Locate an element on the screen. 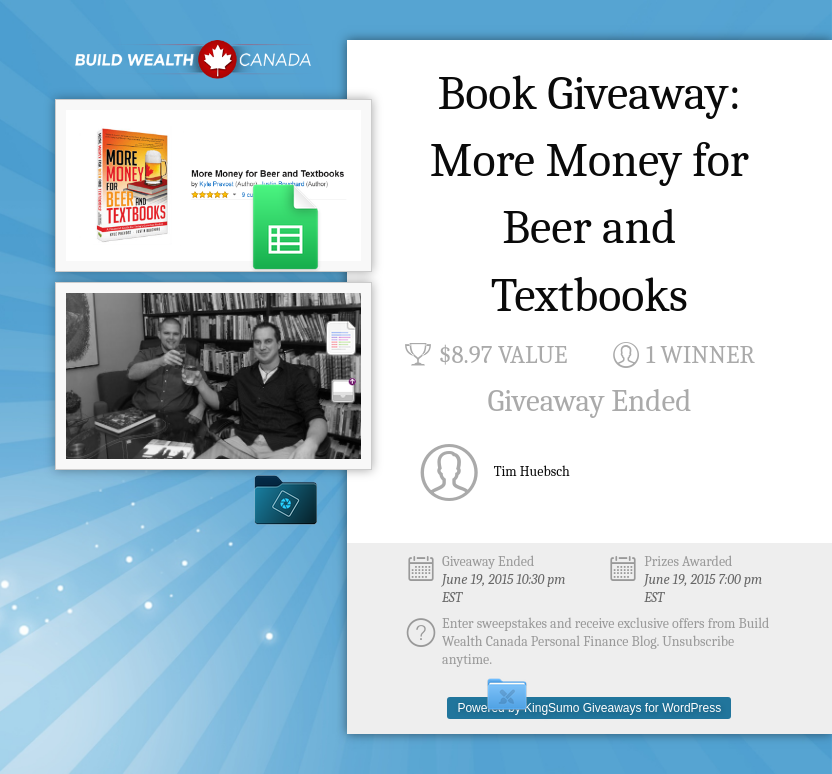 This screenshot has height=774, width=832. open adobe photoshop elements project folder is located at coordinates (285, 501).